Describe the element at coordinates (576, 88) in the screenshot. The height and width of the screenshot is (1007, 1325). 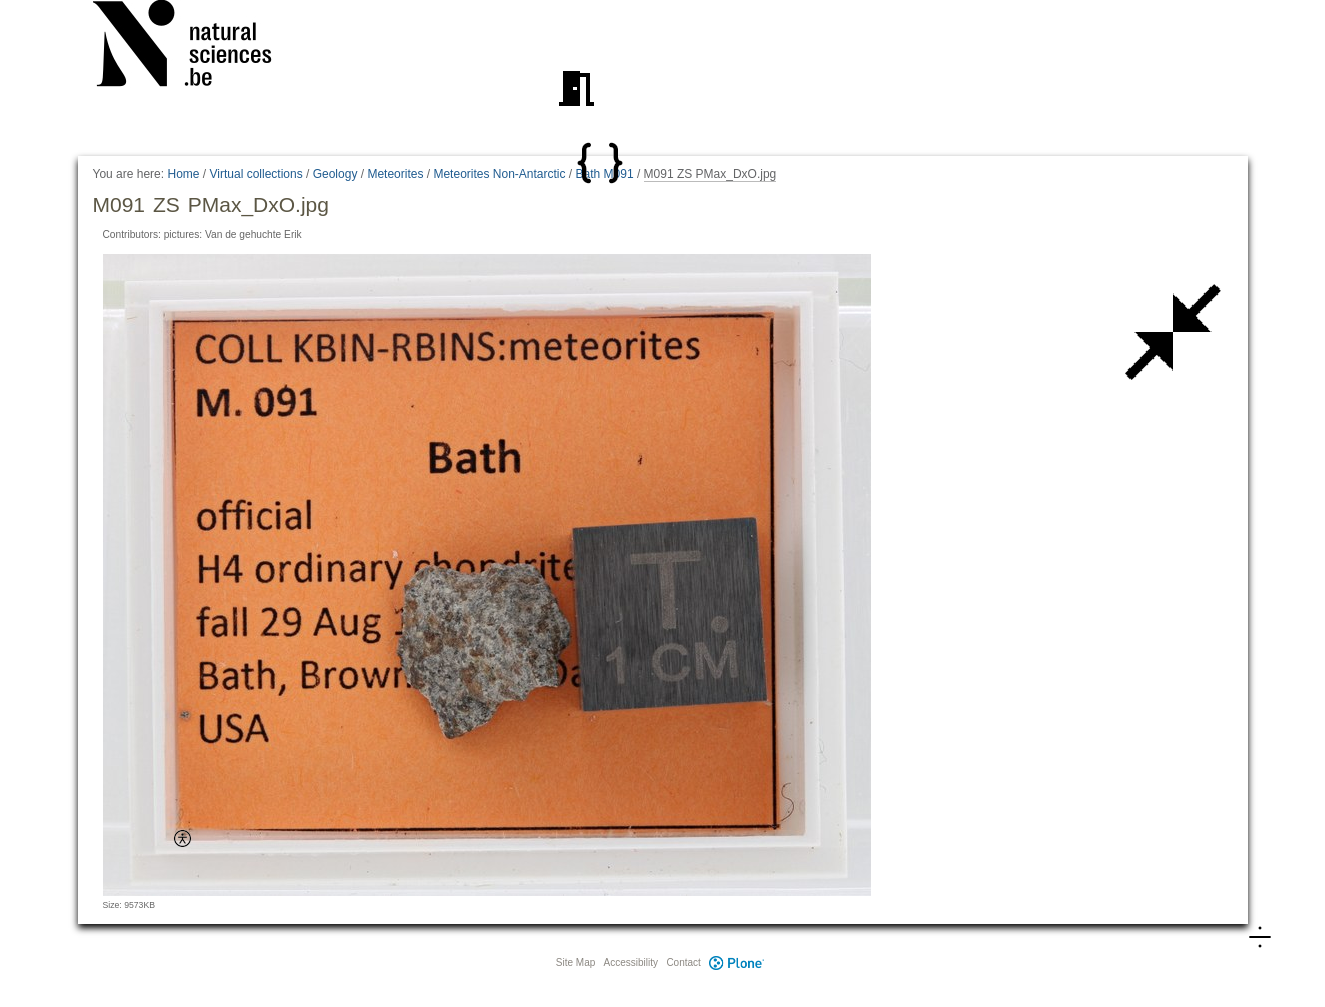
I see `access meeting room booking` at that location.